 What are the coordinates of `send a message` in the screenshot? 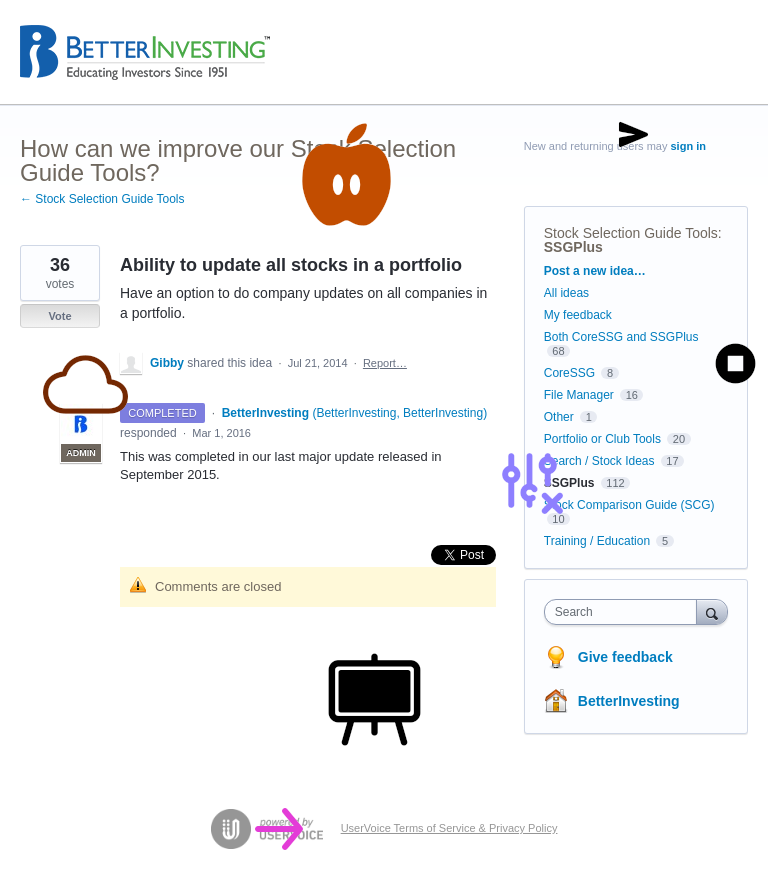 It's located at (633, 134).